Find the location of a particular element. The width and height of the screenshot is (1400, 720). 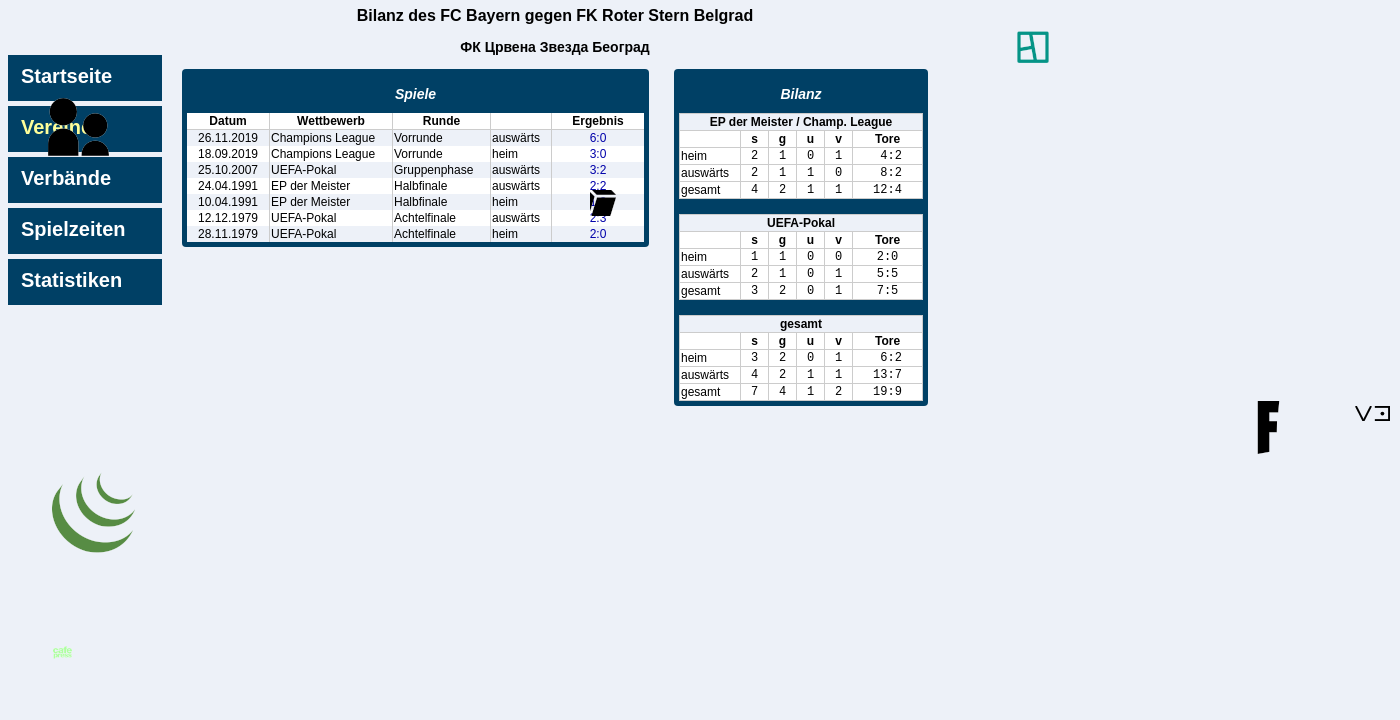

visit cafepress website or app is located at coordinates (62, 652).